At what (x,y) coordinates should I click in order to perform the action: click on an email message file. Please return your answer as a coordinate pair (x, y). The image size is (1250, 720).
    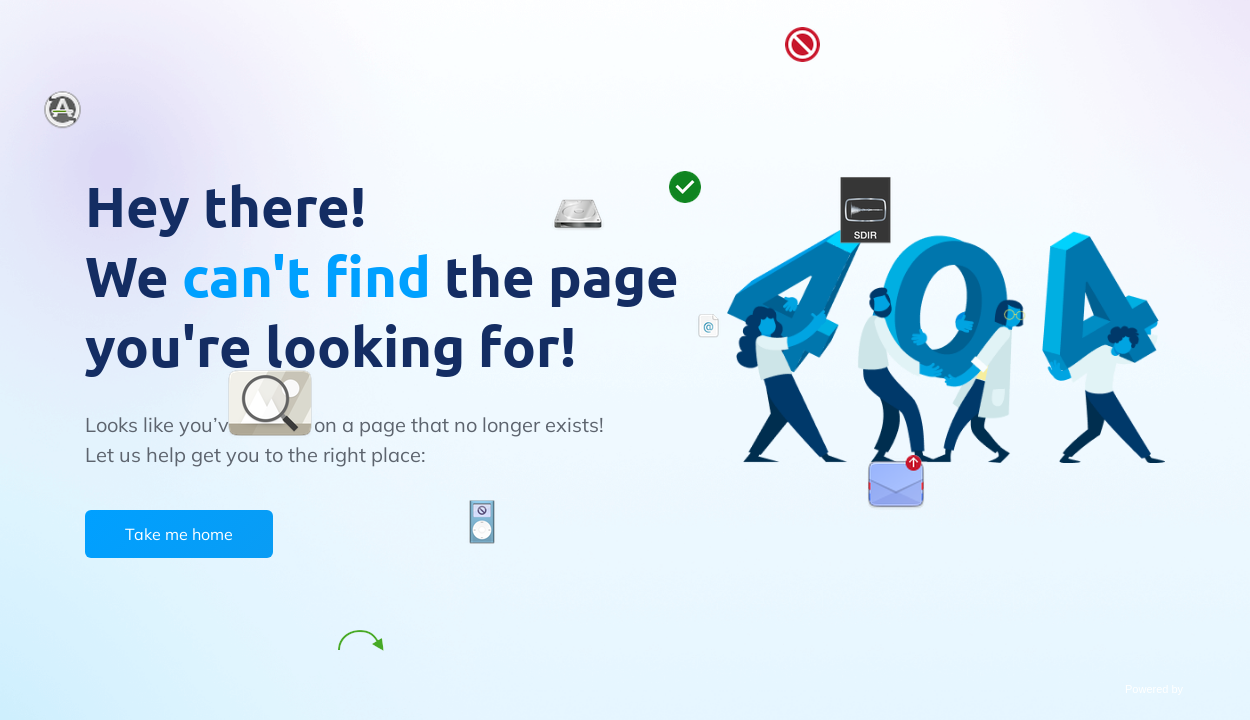
    Looking at the image, I should click on (708, 325).